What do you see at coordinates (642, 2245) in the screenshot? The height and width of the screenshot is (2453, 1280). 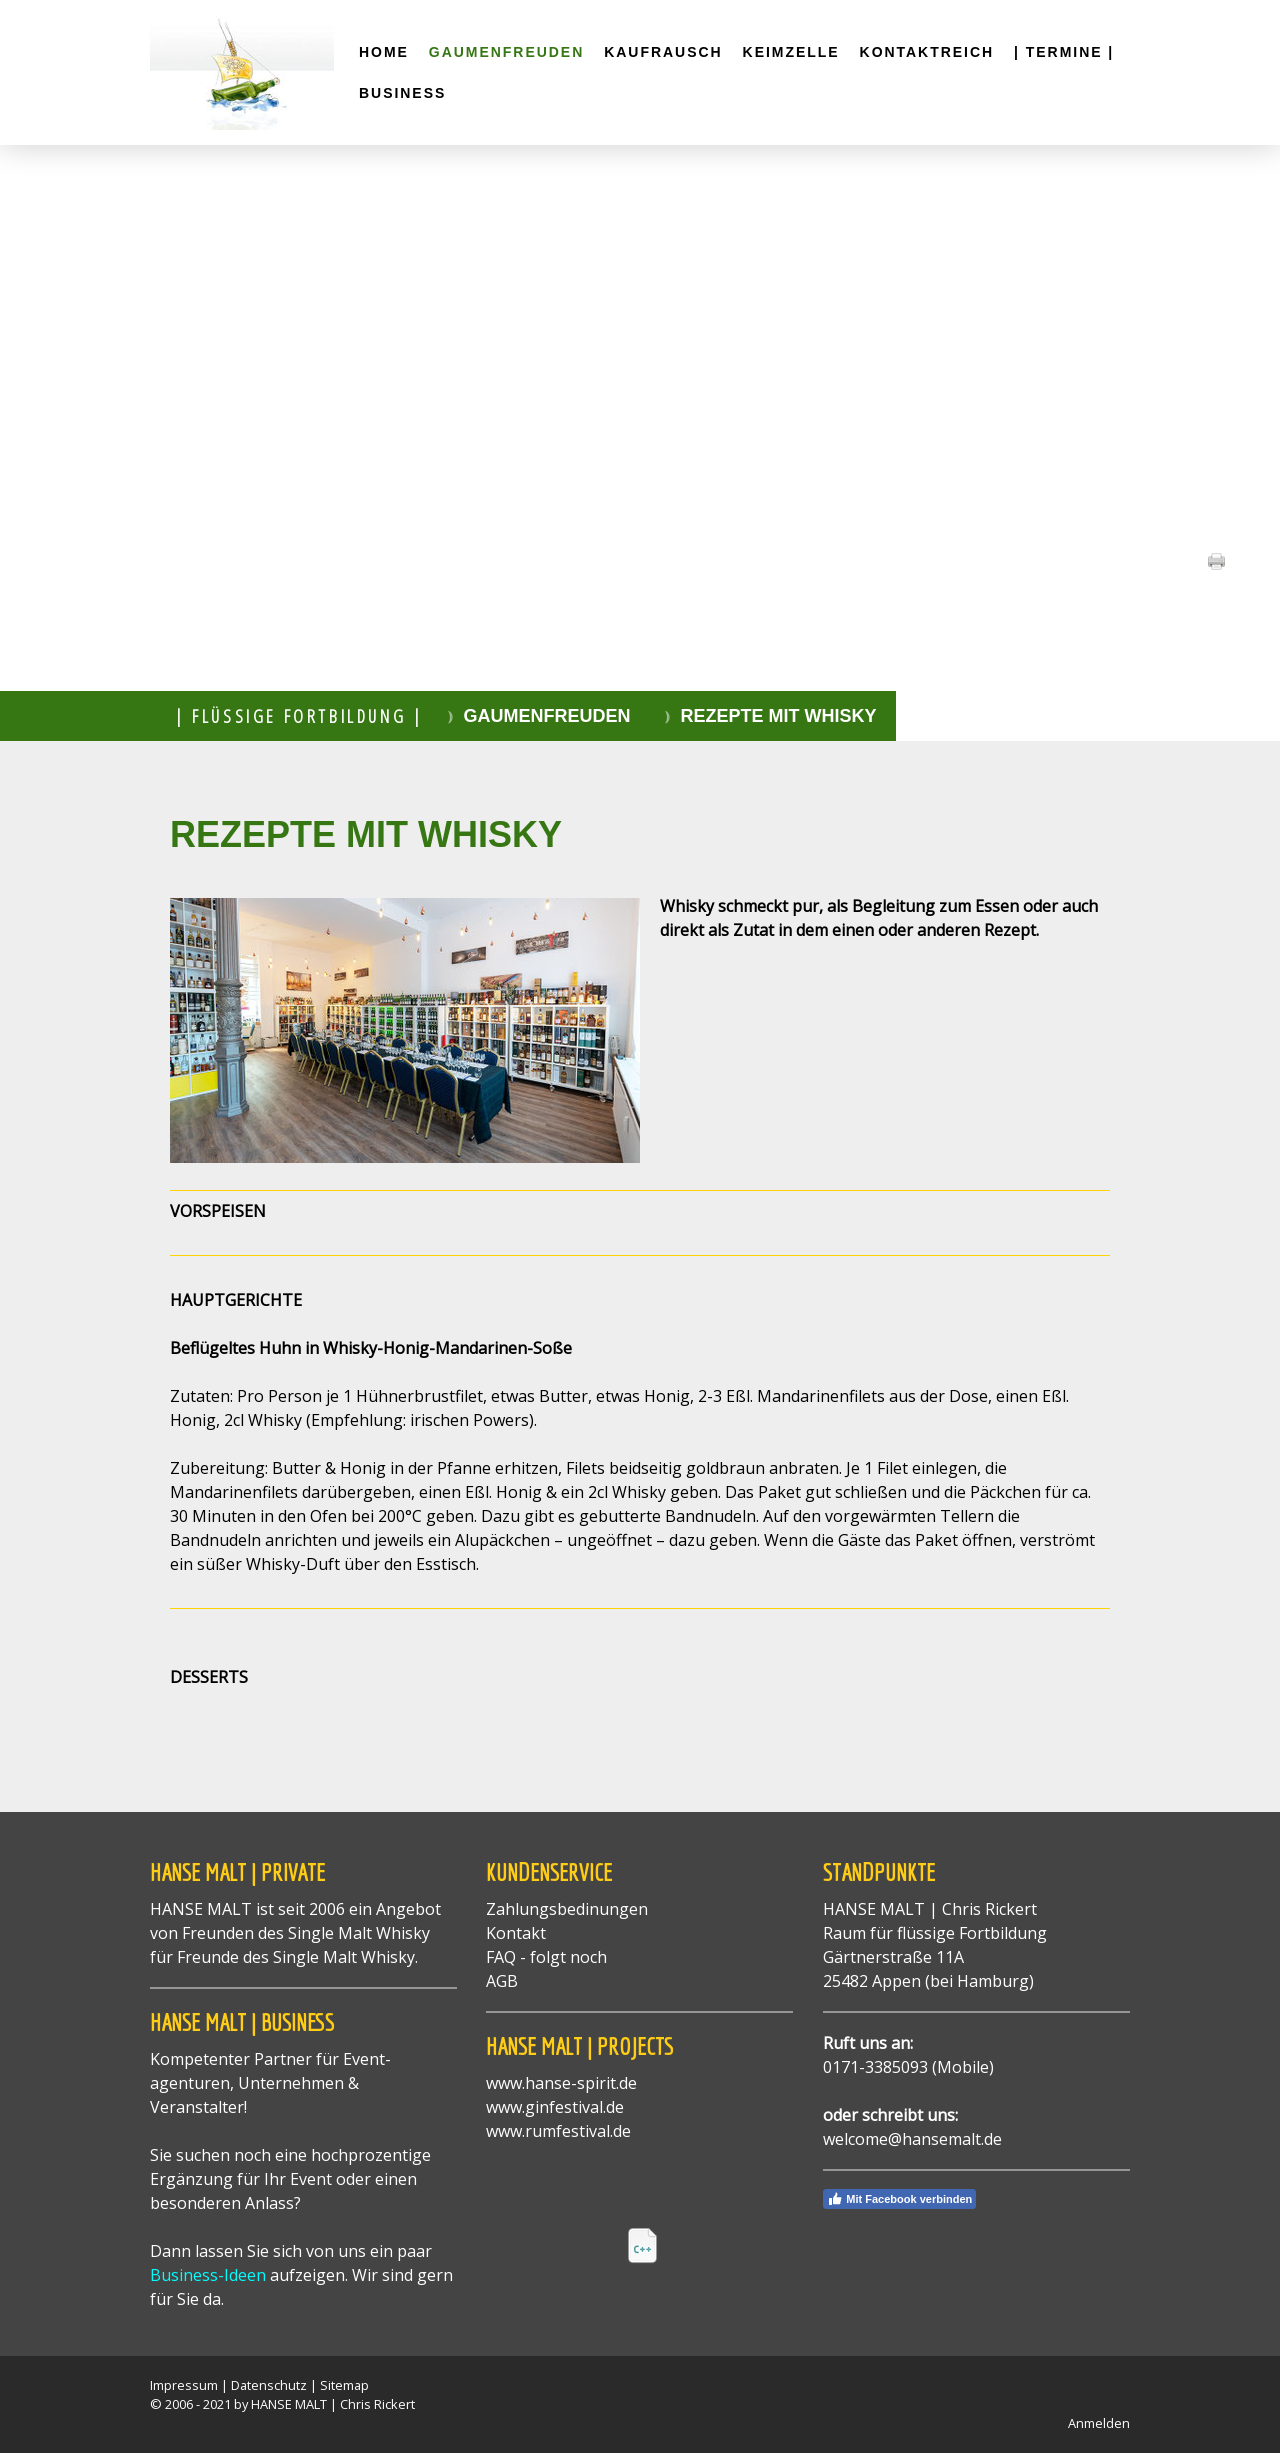 I see `a C++ source code file` at bounding box center [642, 2245].